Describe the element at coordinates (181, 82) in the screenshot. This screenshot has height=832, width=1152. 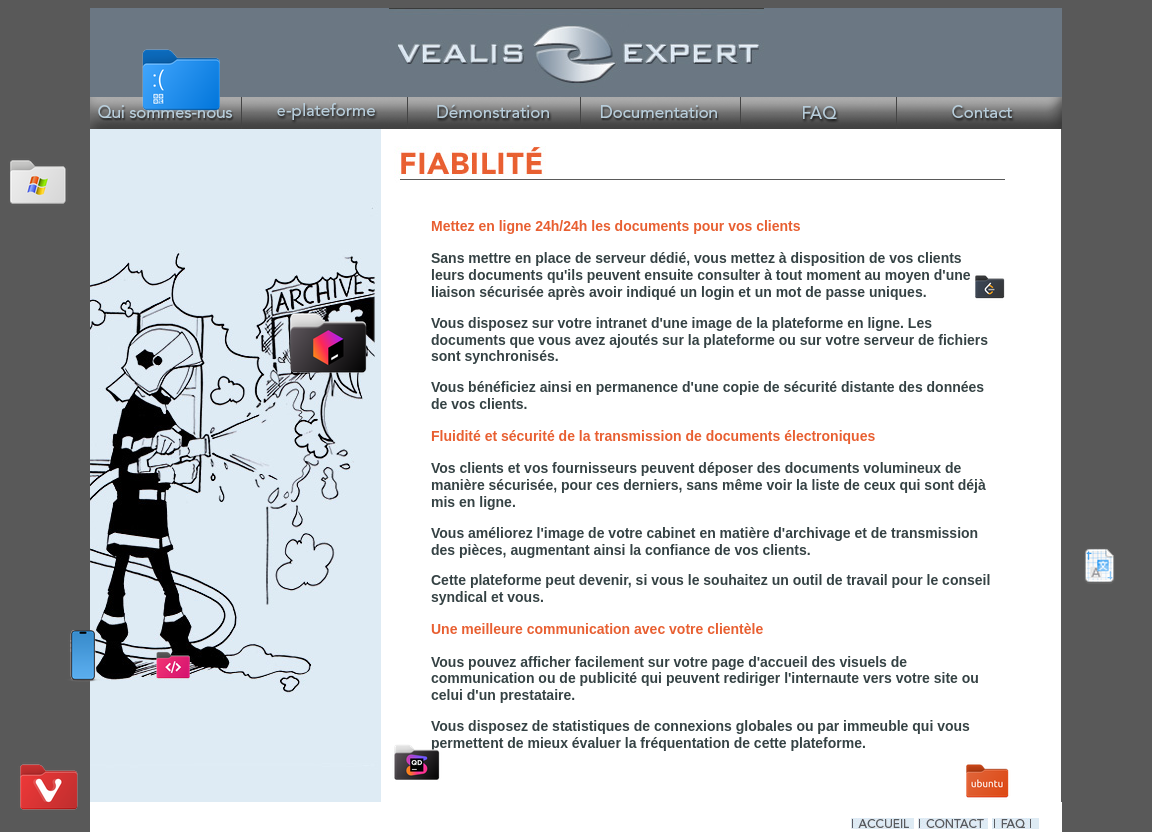
I see `folder containing system crash logs or error reports` at that location.